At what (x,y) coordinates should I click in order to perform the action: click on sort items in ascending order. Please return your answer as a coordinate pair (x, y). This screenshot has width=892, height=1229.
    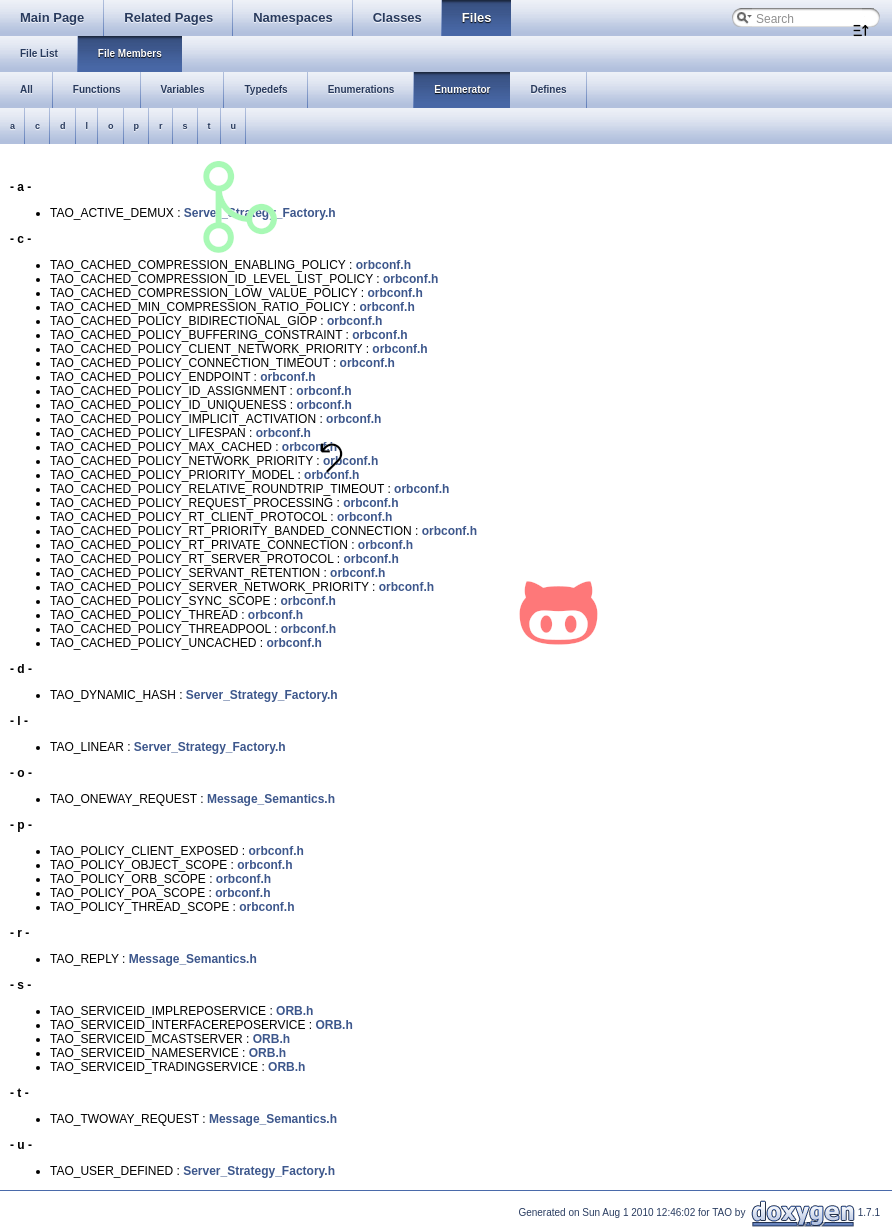
    Looking at the image, I should click on (860, 30).